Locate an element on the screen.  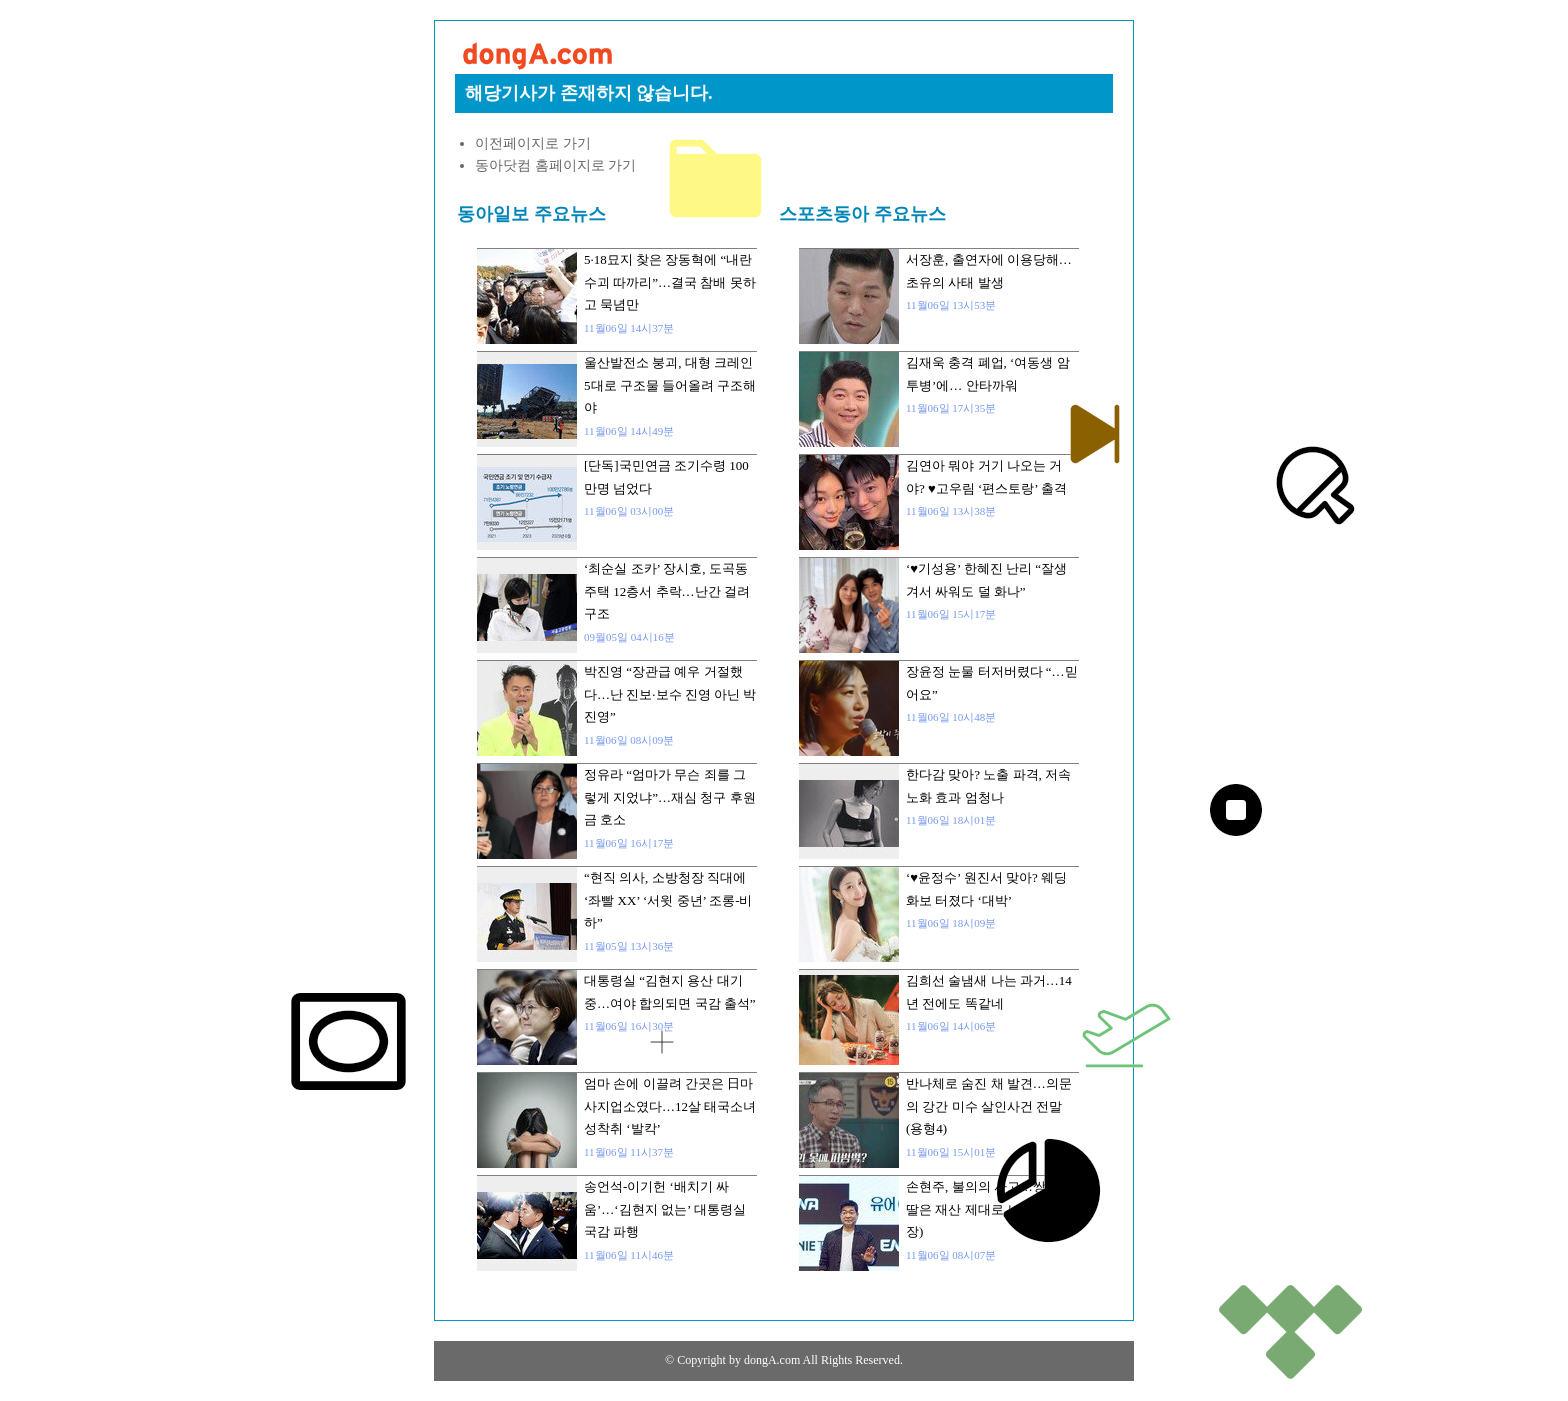
open TIDAL music streaming app is located at coordinates (1290, 1327).